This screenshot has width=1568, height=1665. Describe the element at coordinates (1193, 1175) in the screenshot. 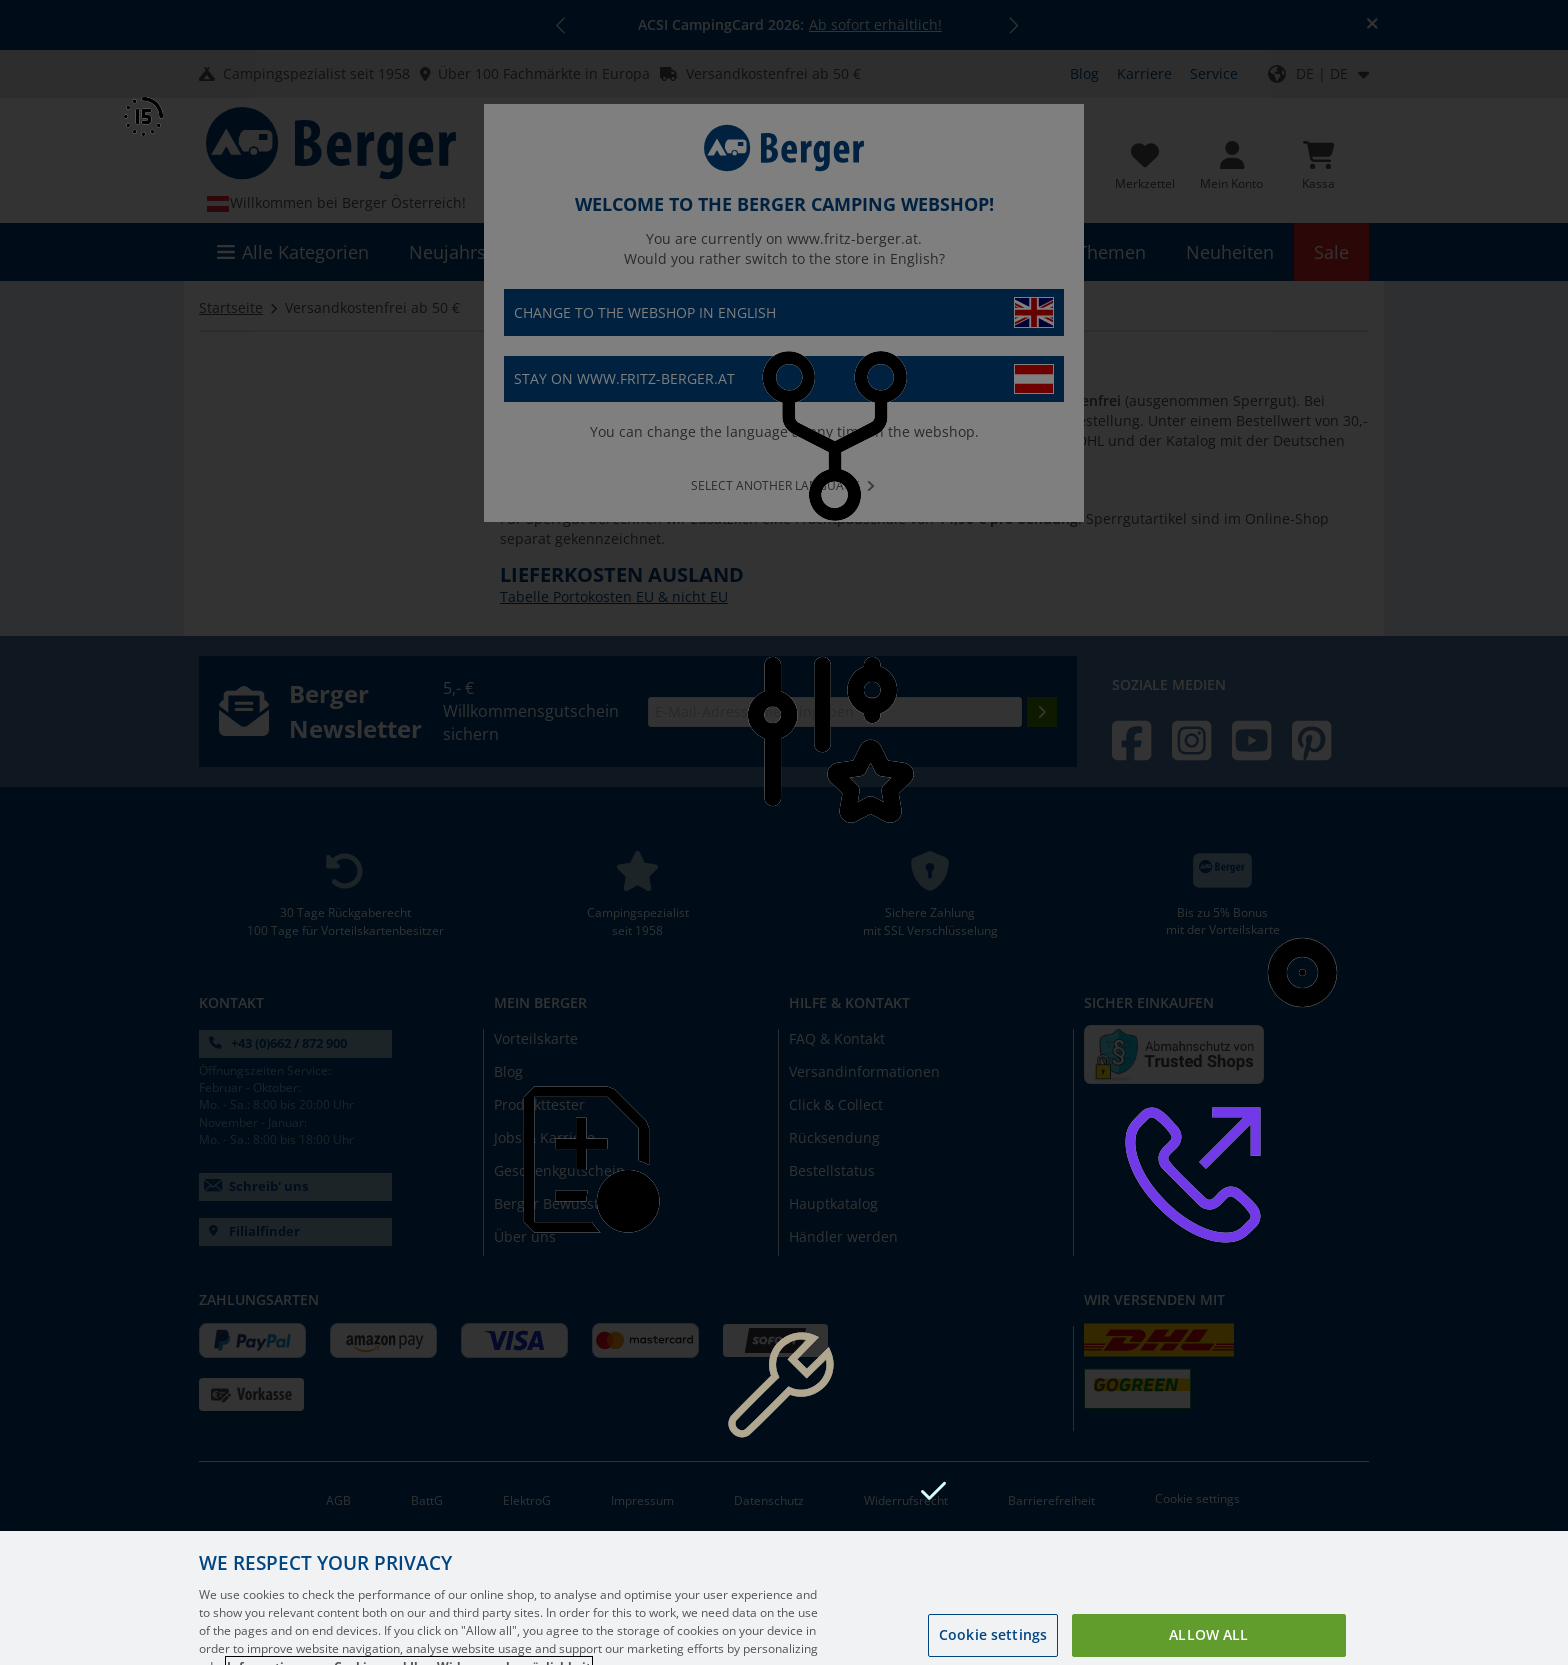

I see `indicates an outgoing call was made` at that location.